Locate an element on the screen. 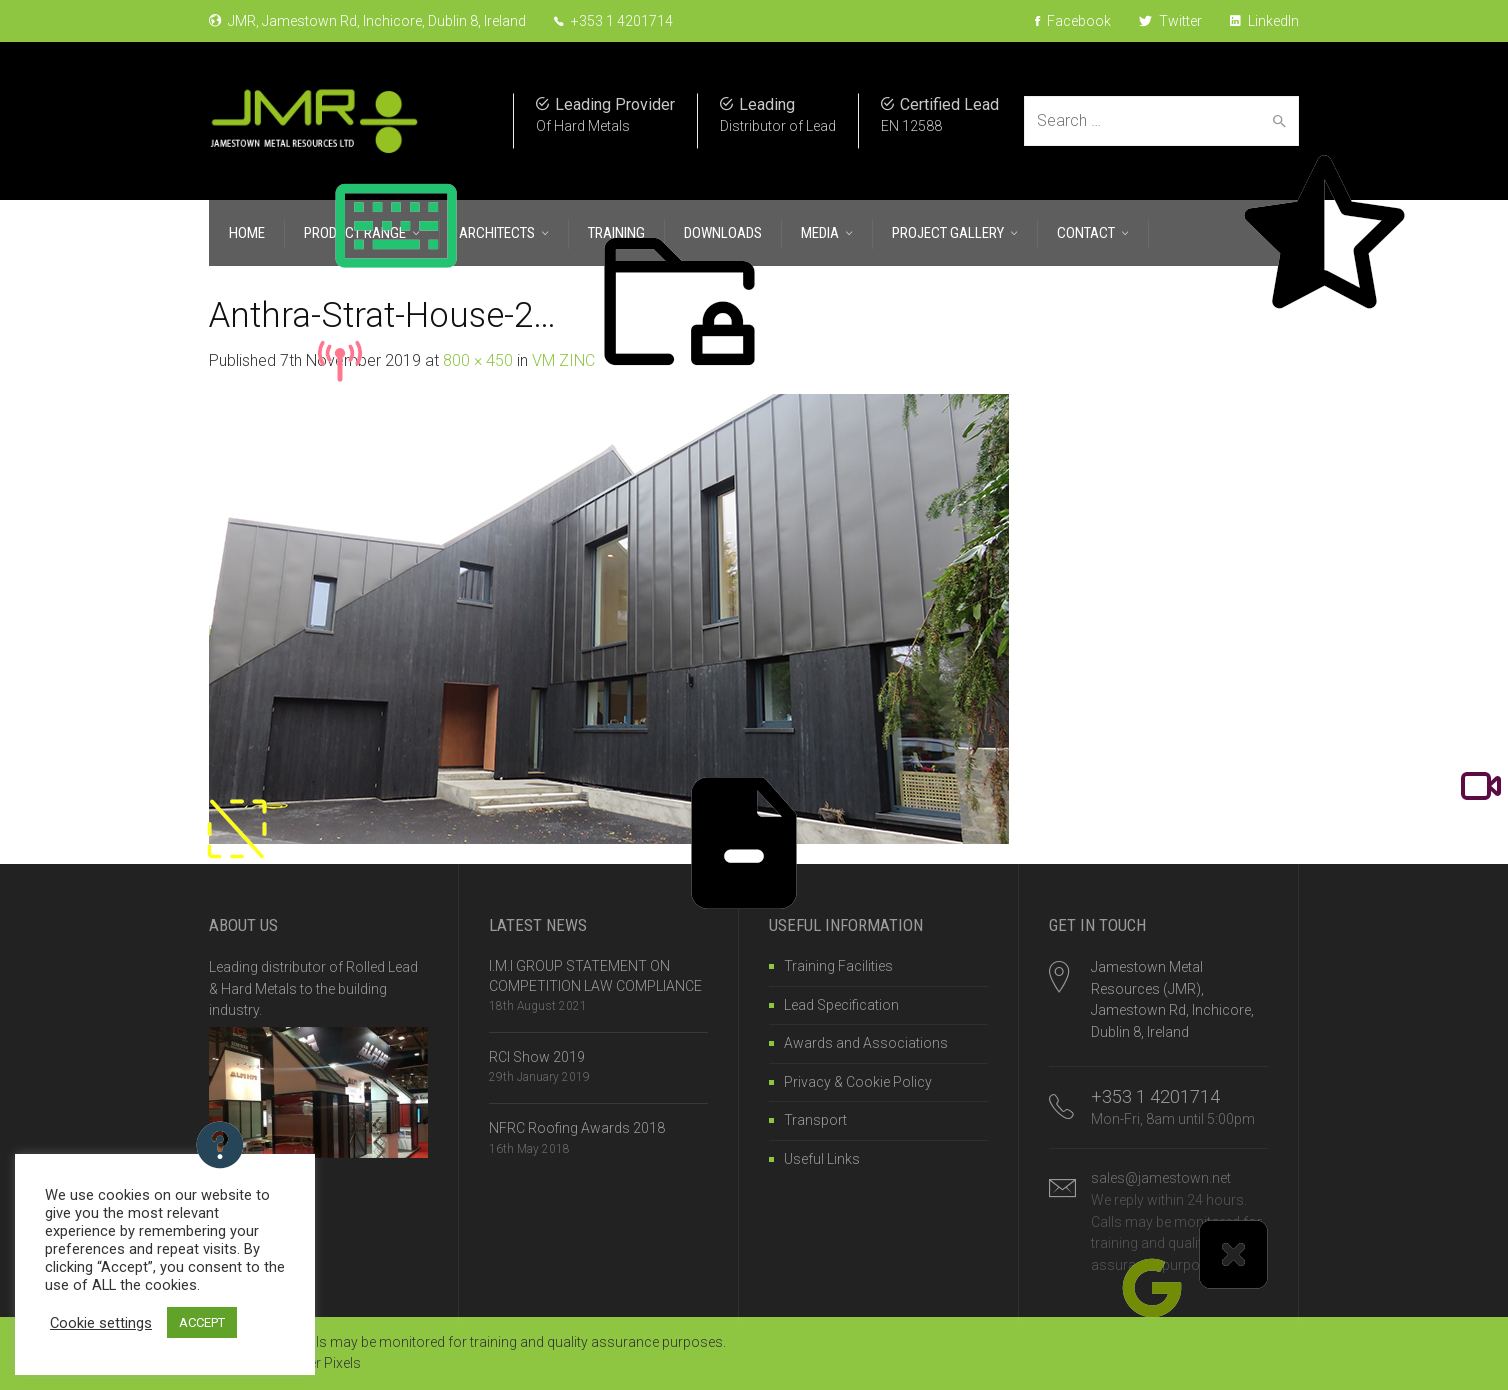 This screenshot has width=1508, height=1390. indicates a partial or half-star rating is located at coordinates (1324, 235).